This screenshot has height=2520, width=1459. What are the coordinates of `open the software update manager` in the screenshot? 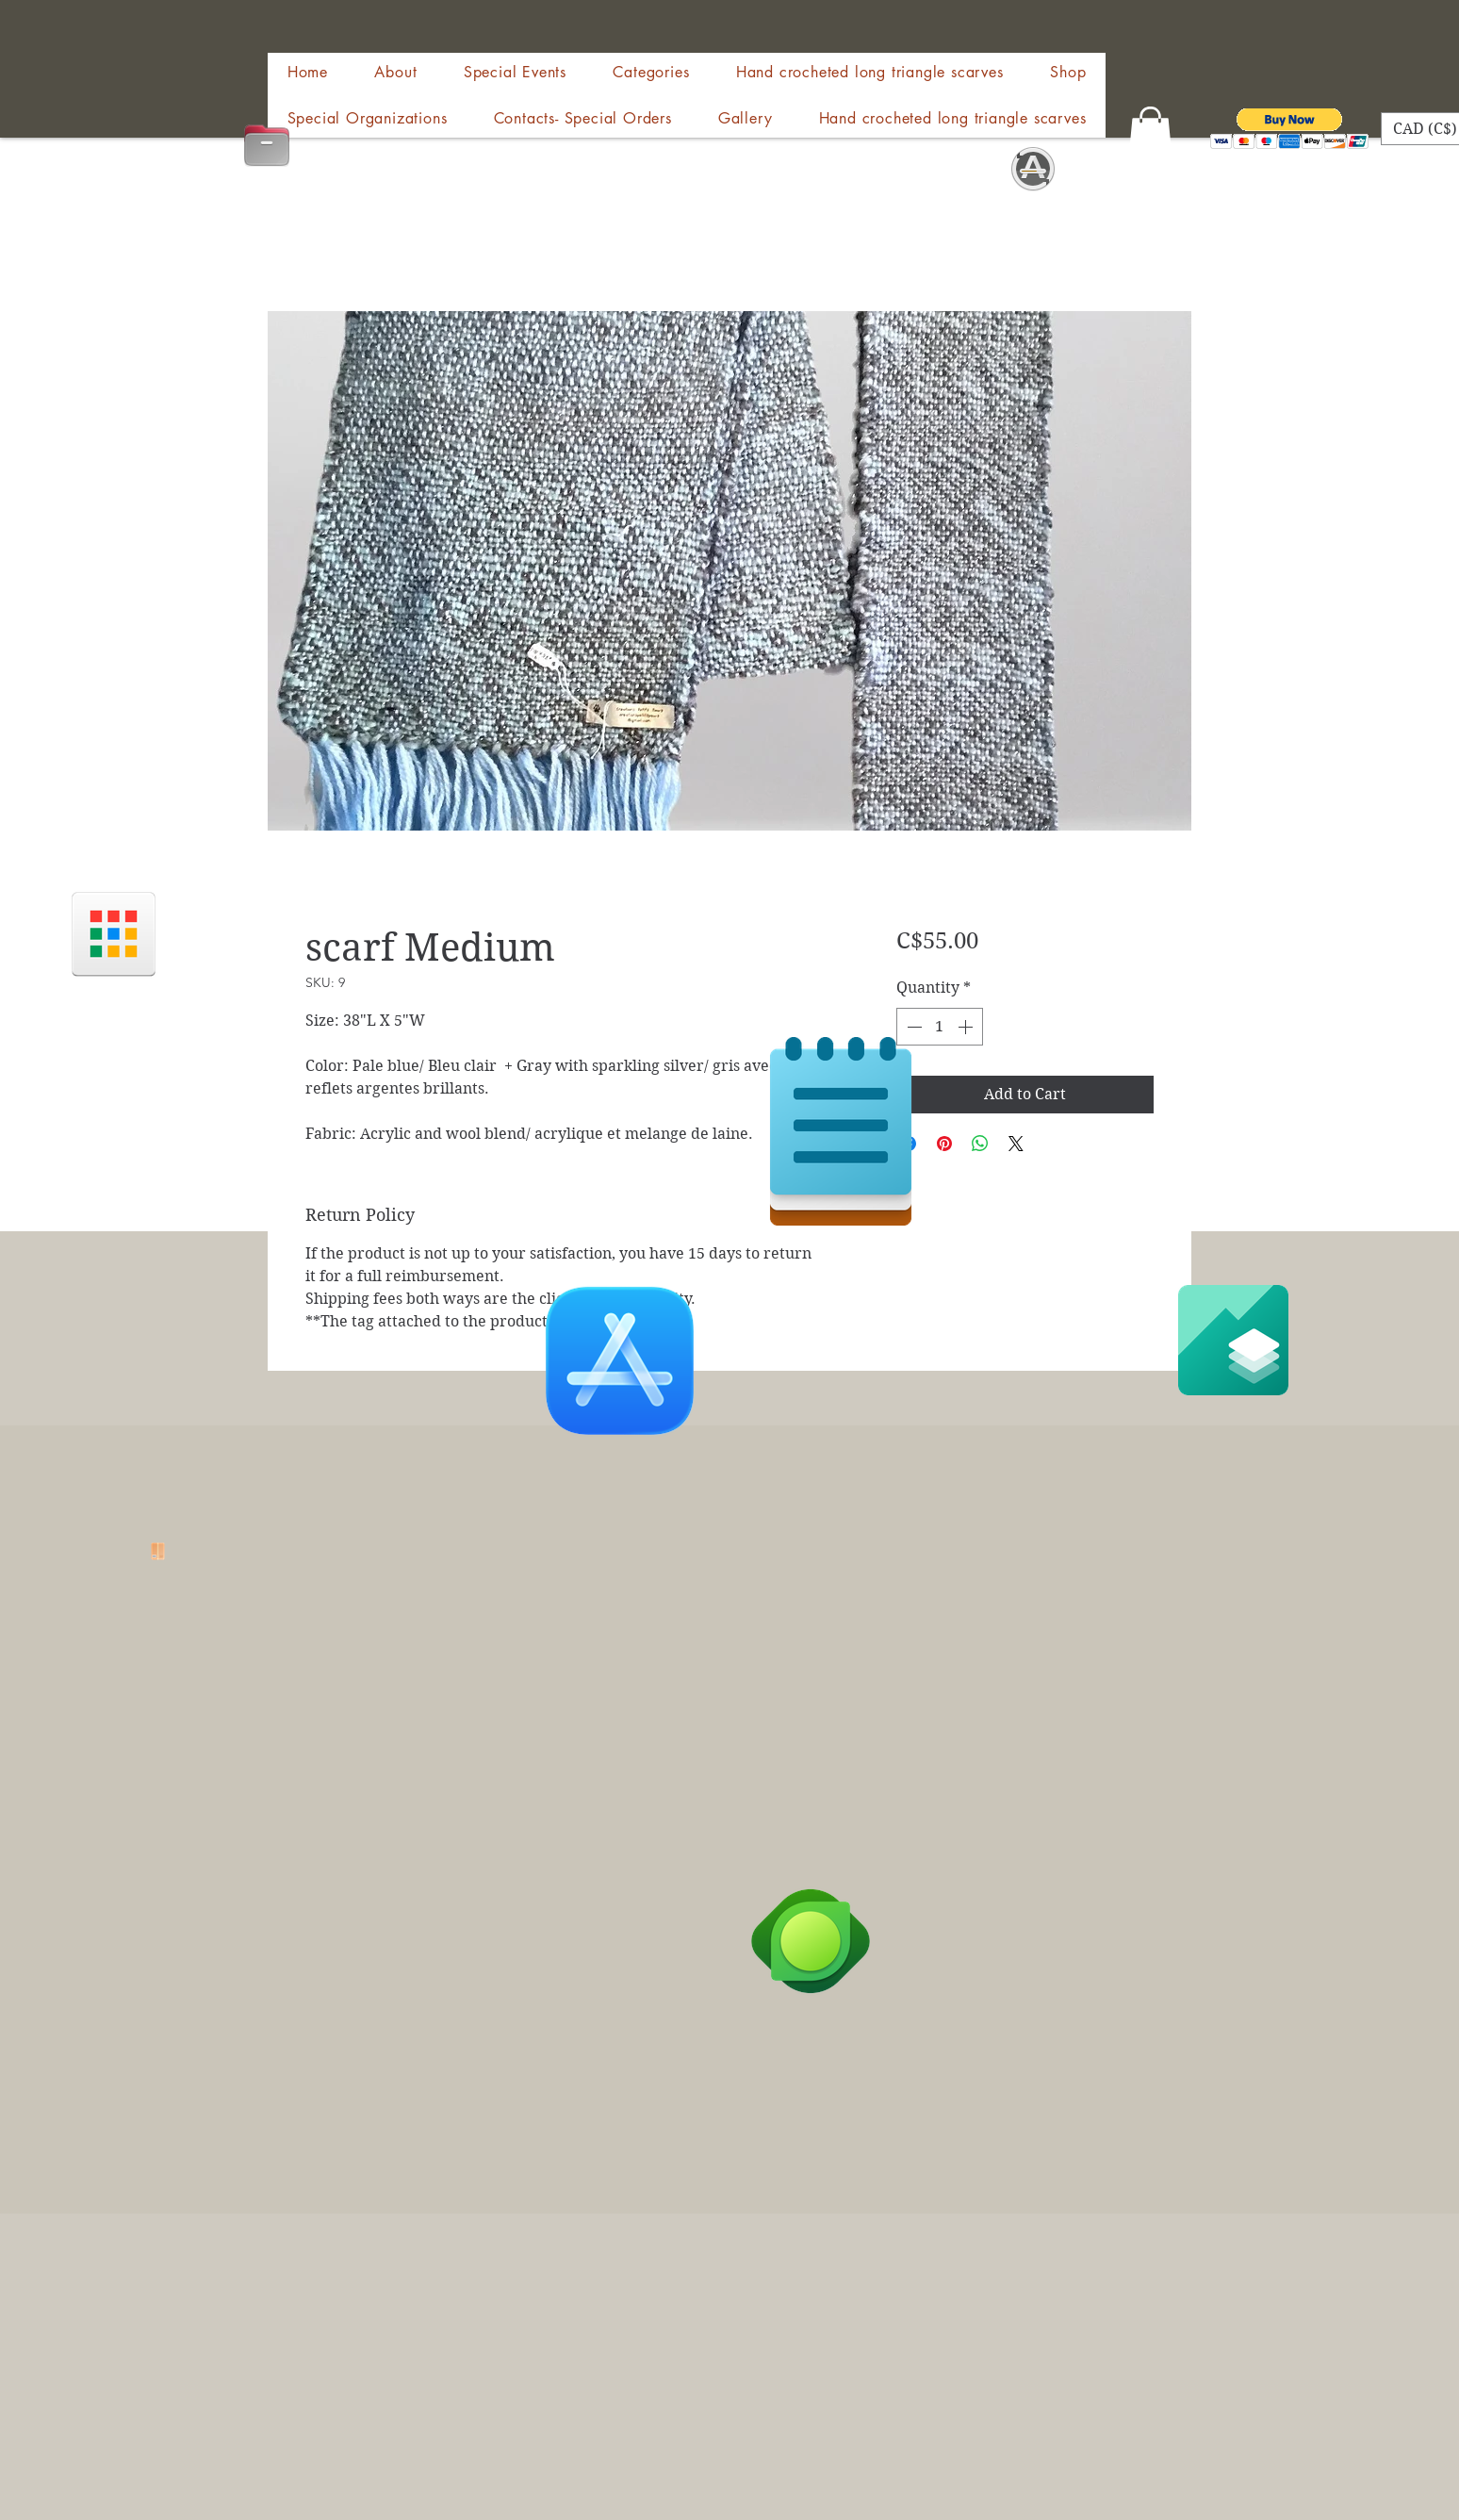 It's located at (1033, 169).